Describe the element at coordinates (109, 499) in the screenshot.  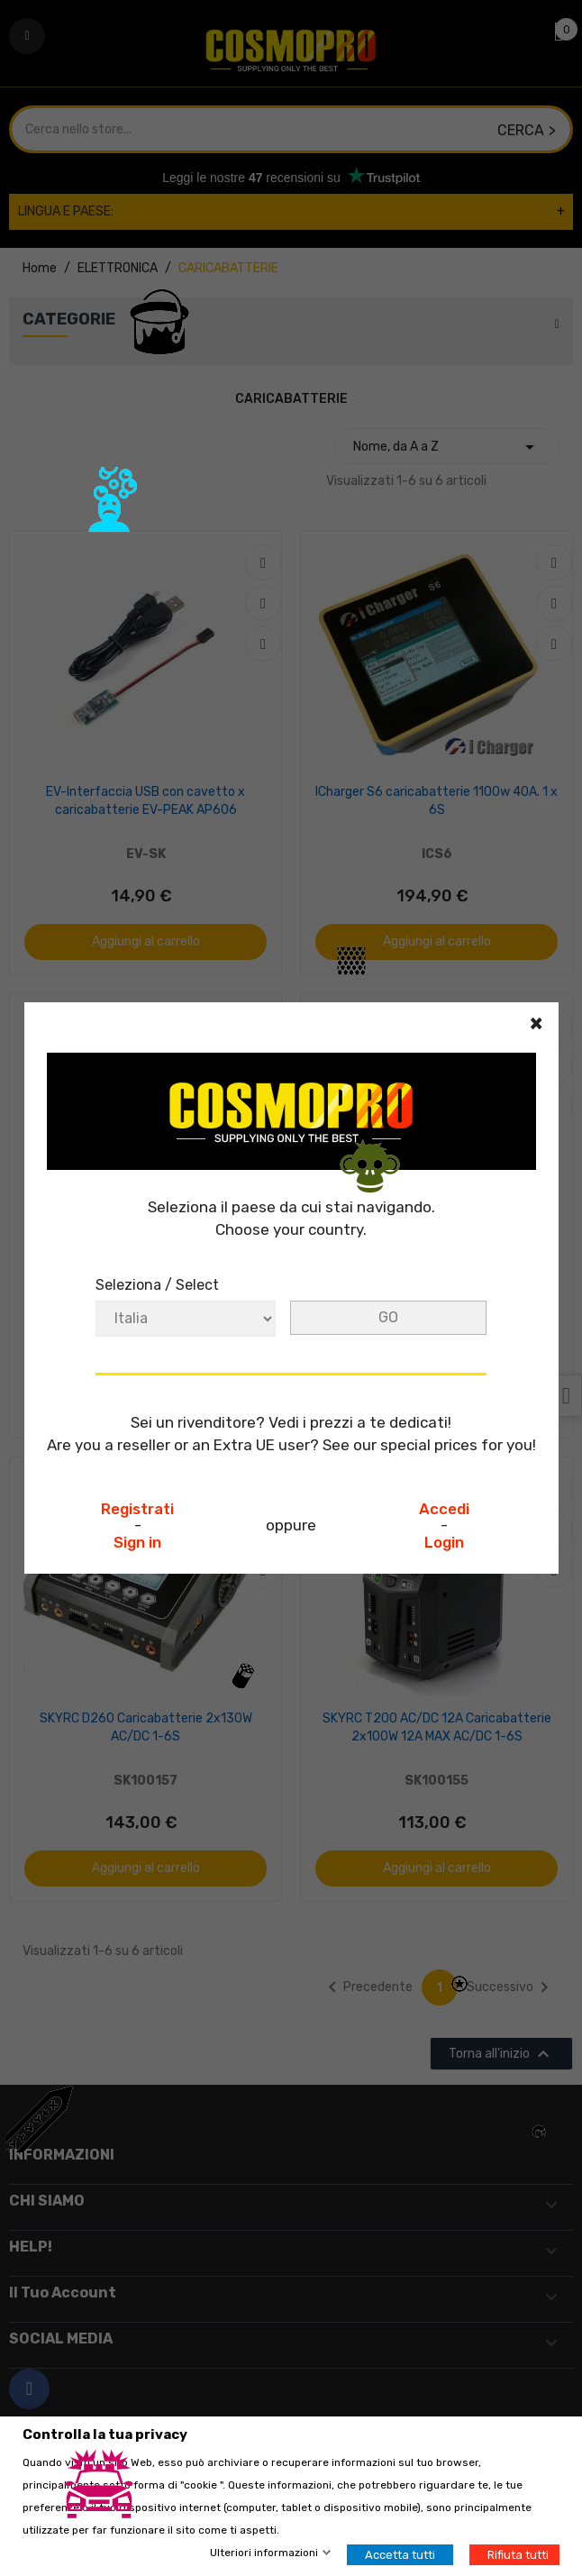
I see `indicates player is drowning or taking water damage` at that location.